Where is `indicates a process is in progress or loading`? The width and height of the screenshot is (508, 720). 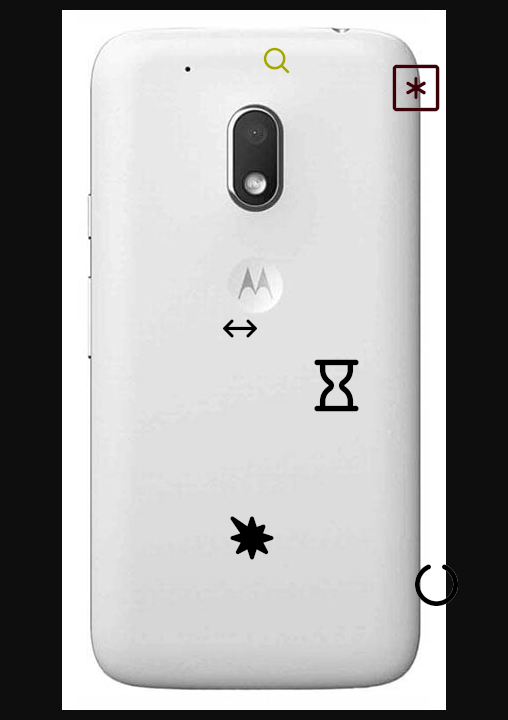
indicates a process is in progress or loading is located at coordinates (336, 385).